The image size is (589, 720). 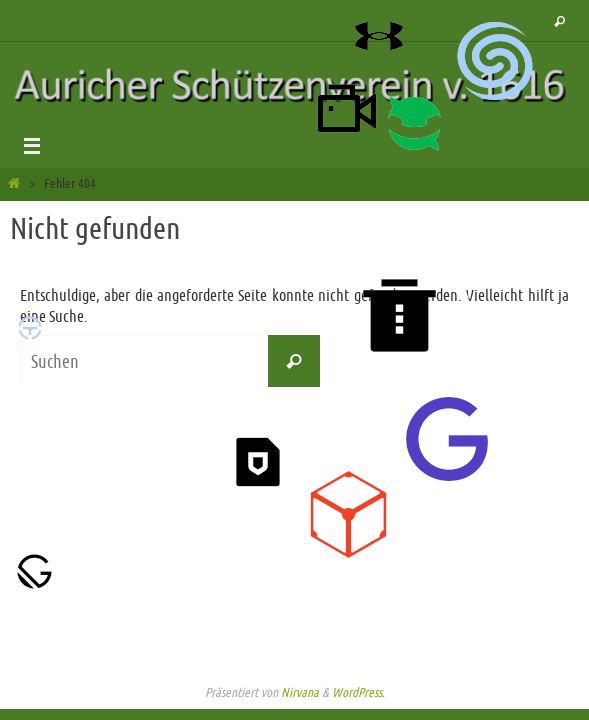 What do you see at coordinates (379, 36) in the screenshot?
I see `under armour brand logo` at bounding box center [379, 36].